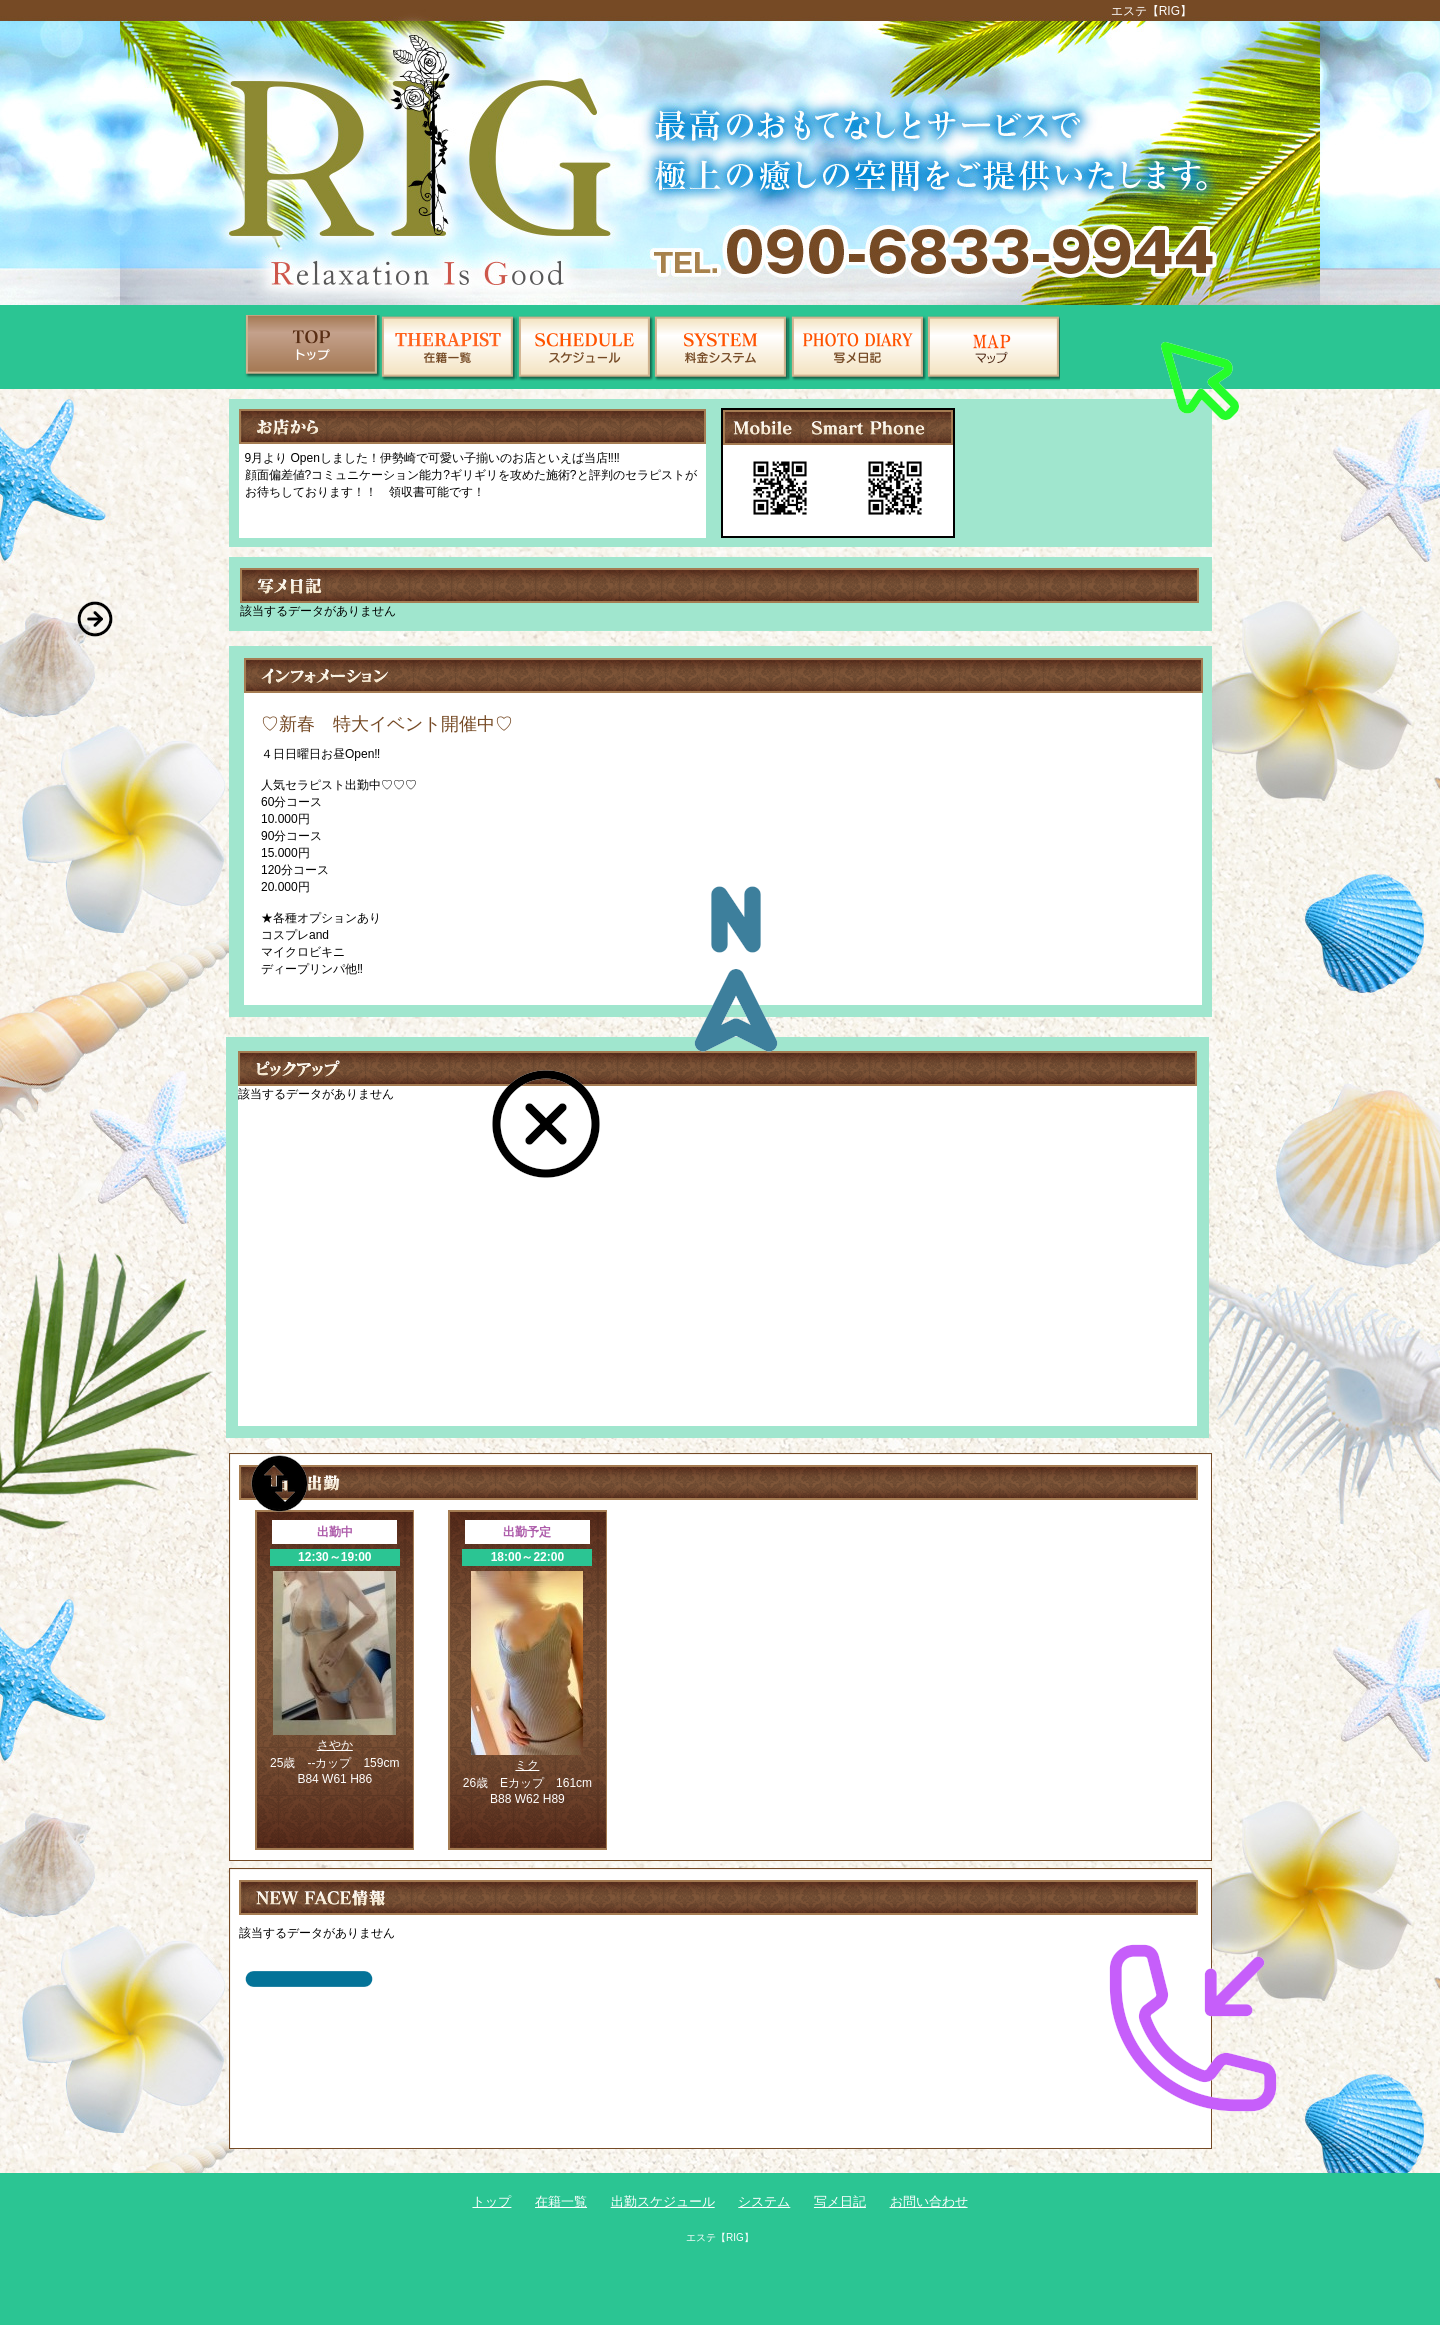  I want to click on decrease quantity or value, so click(309, 1979).